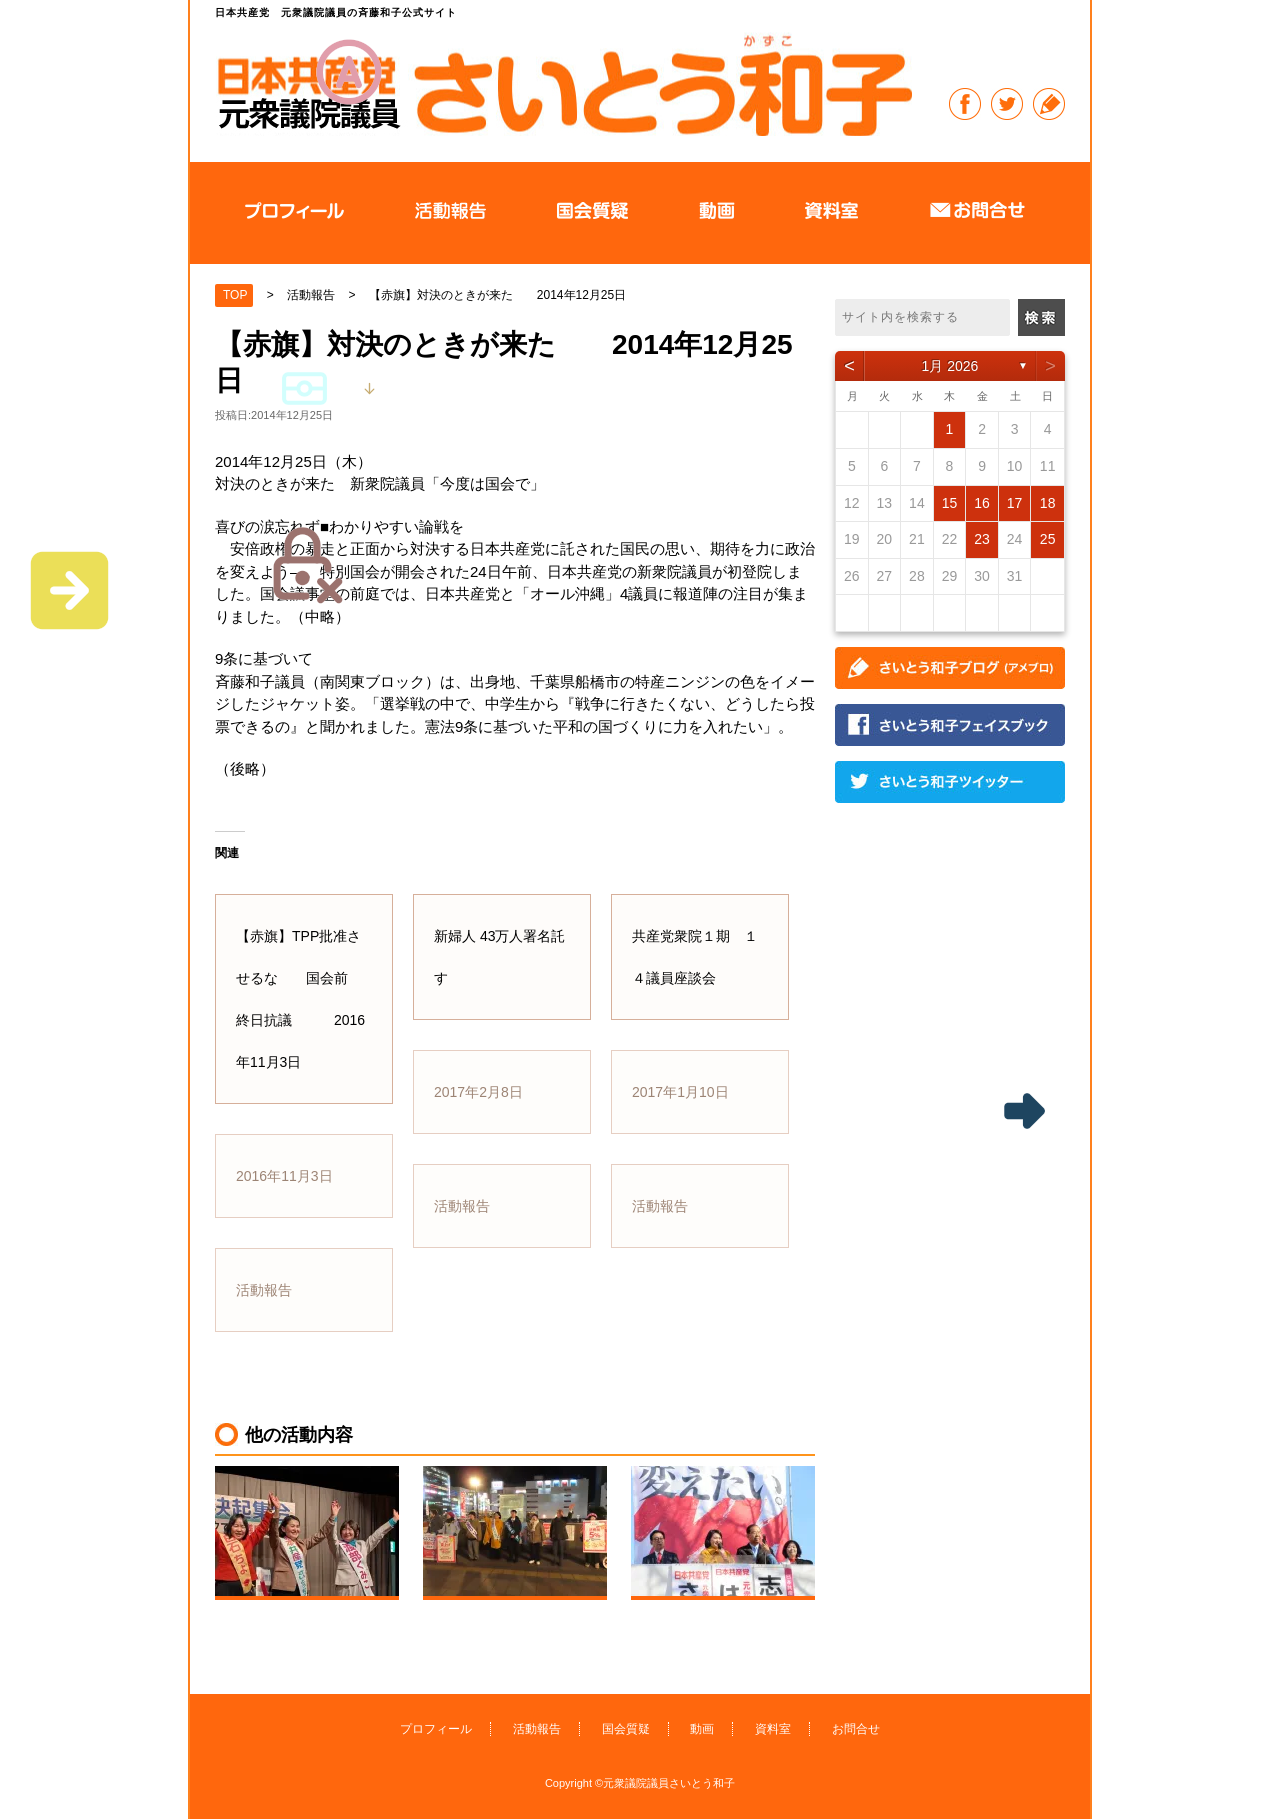 The width and height of the screenshot is (1280, 1819). What do you see at coordinates (69, 590) in the screenshot?
I see `proceed to next step` at bounding box center [69, 590].